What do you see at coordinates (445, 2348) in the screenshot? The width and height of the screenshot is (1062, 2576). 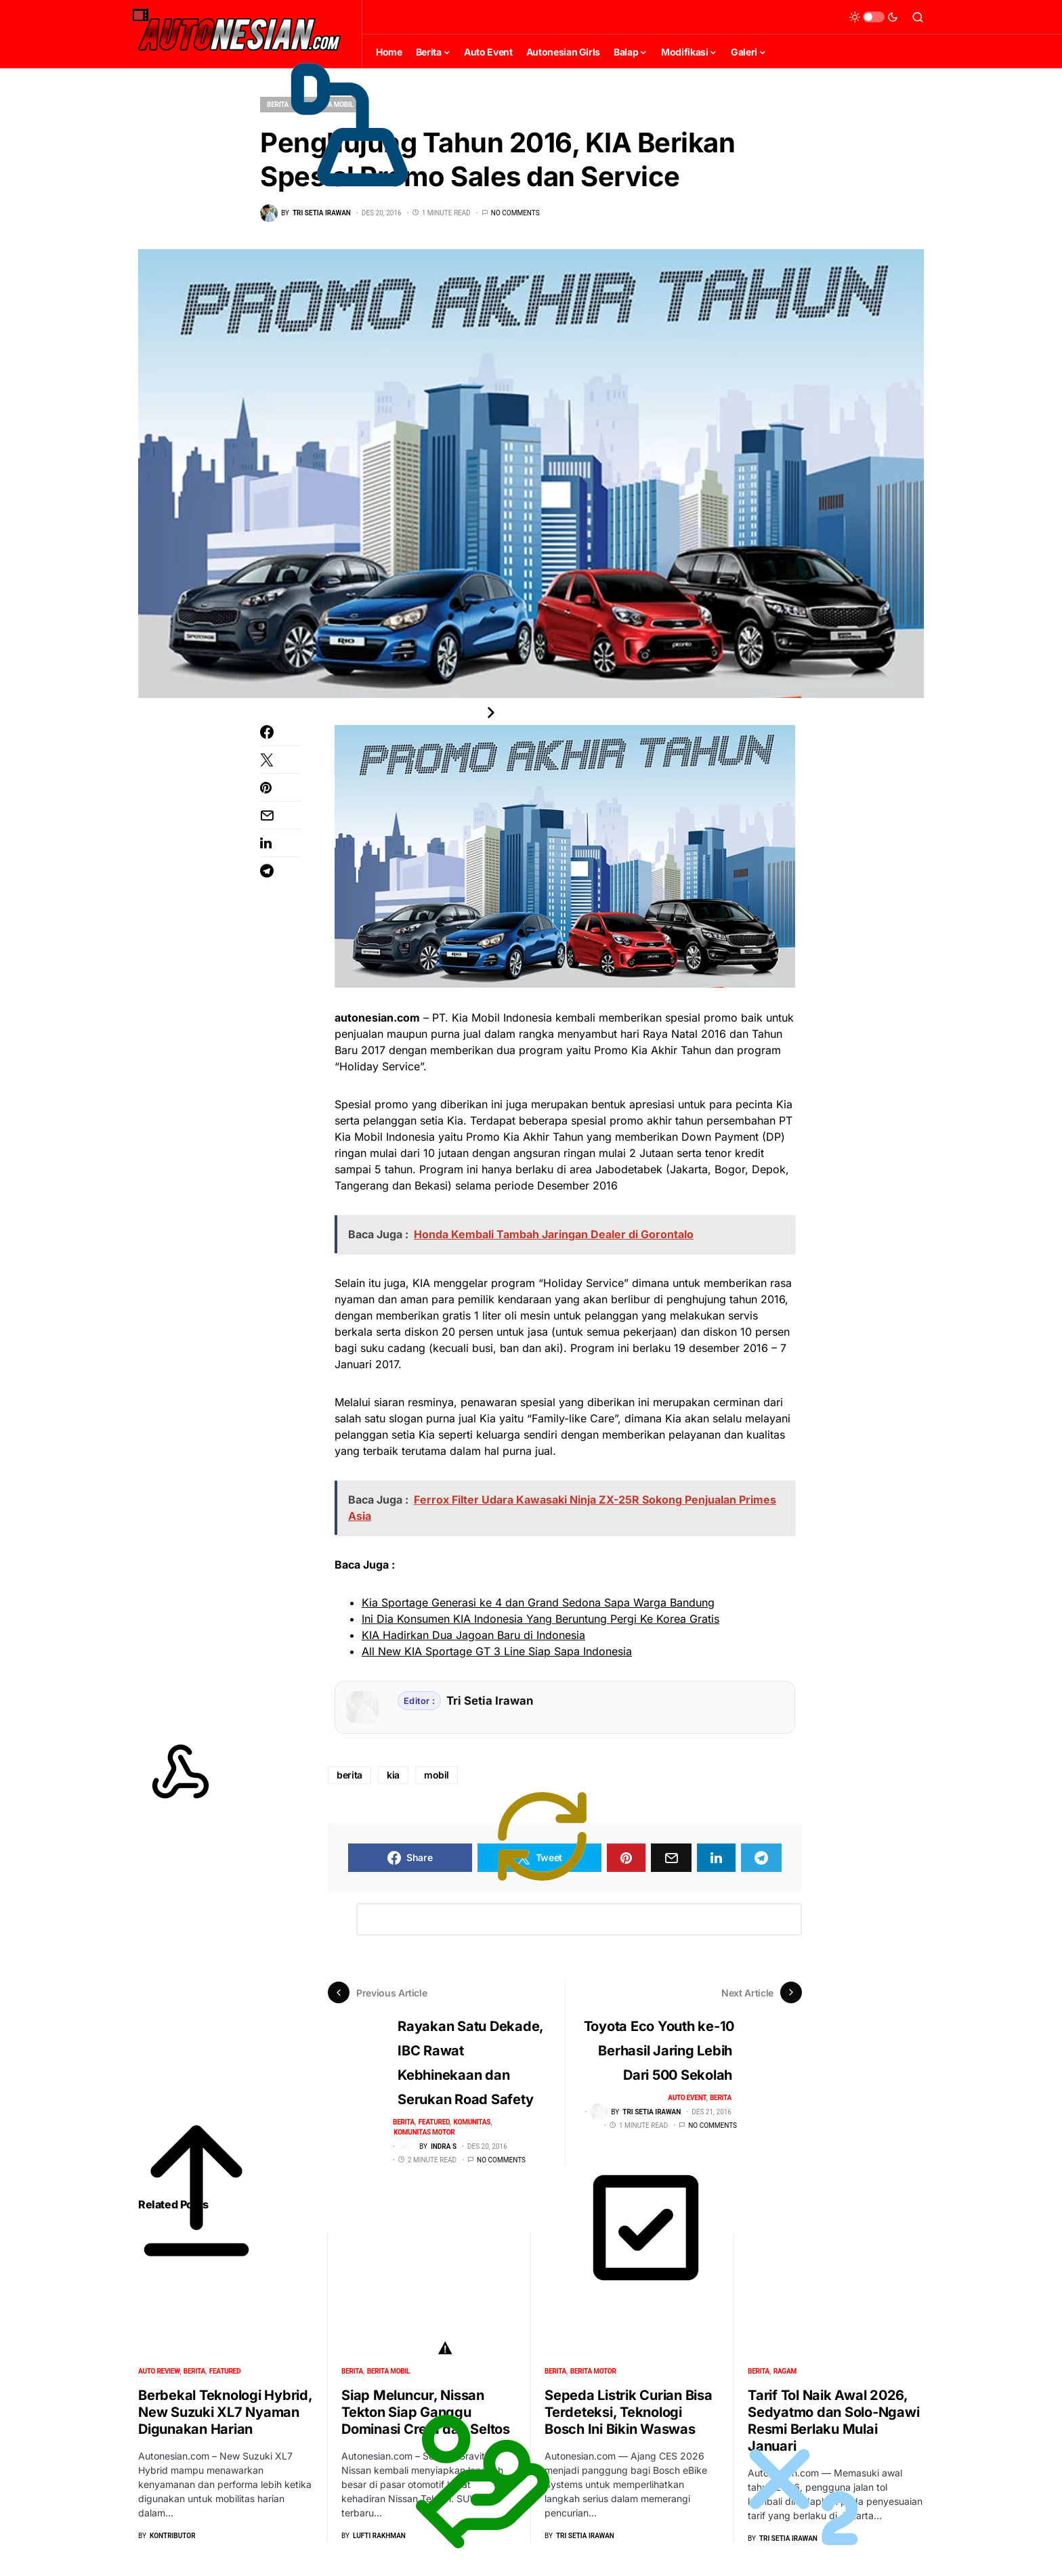 I see `indicates a warning or alert condition` at bounding box center [445, 2348].